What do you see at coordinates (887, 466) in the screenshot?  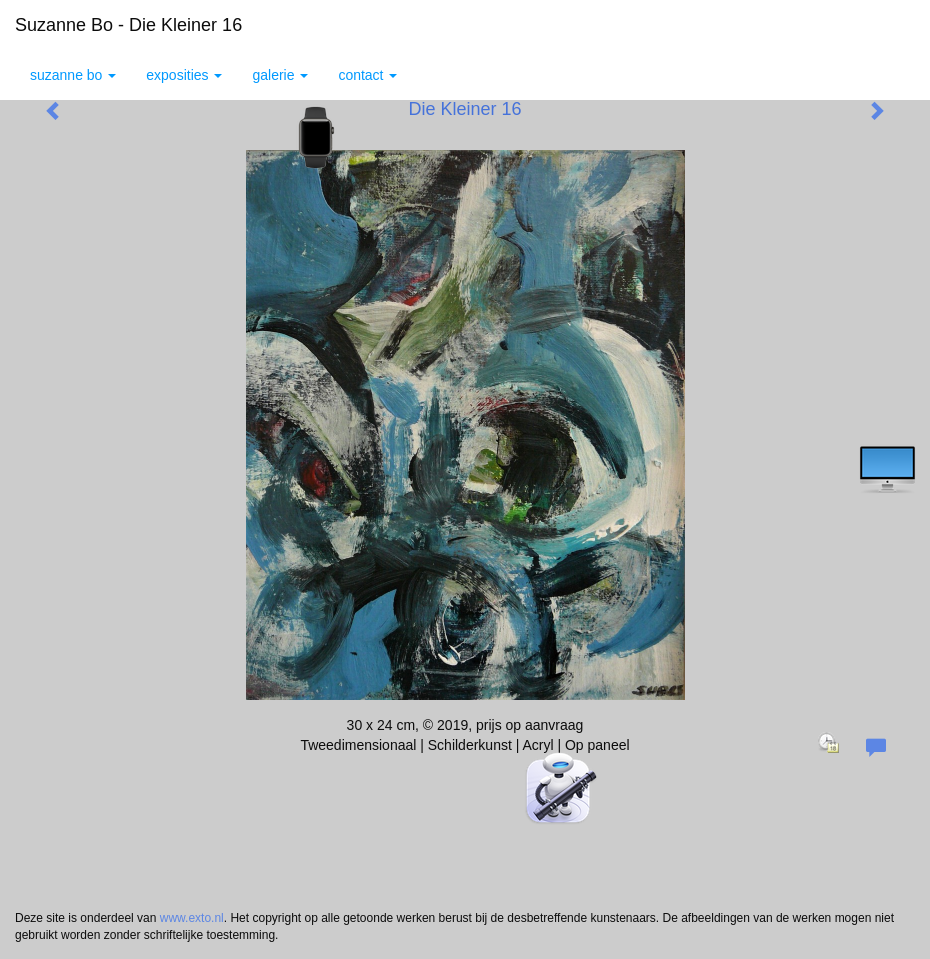 I see `represents this mac in system preferences or network settings` at bounding box center [887, 466].